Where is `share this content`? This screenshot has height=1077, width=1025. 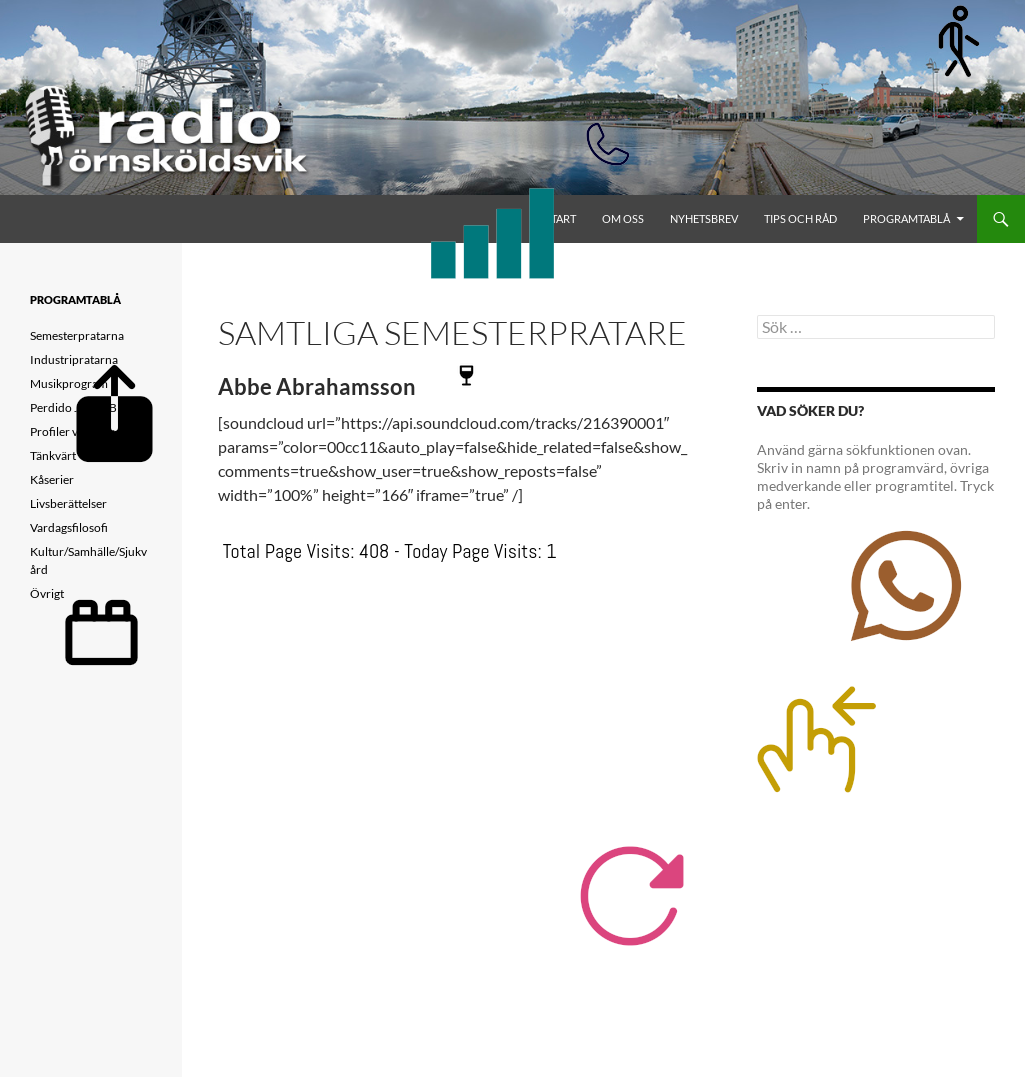 share this content is located at coordinates (114, 413).